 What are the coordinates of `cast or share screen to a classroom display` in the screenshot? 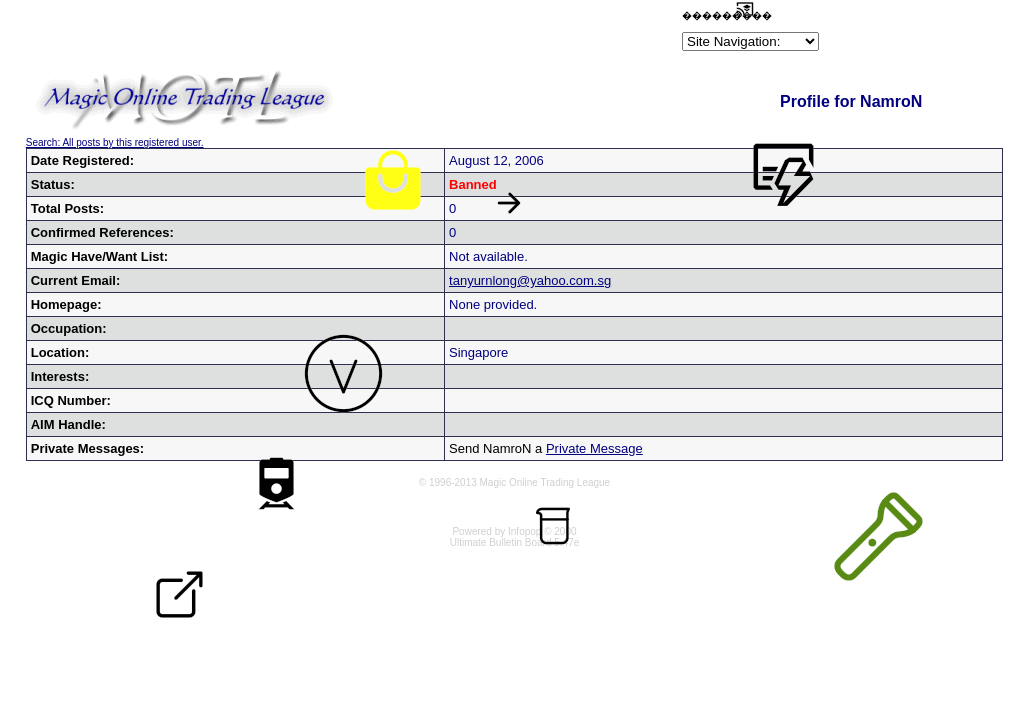 It's located at (745, 9).